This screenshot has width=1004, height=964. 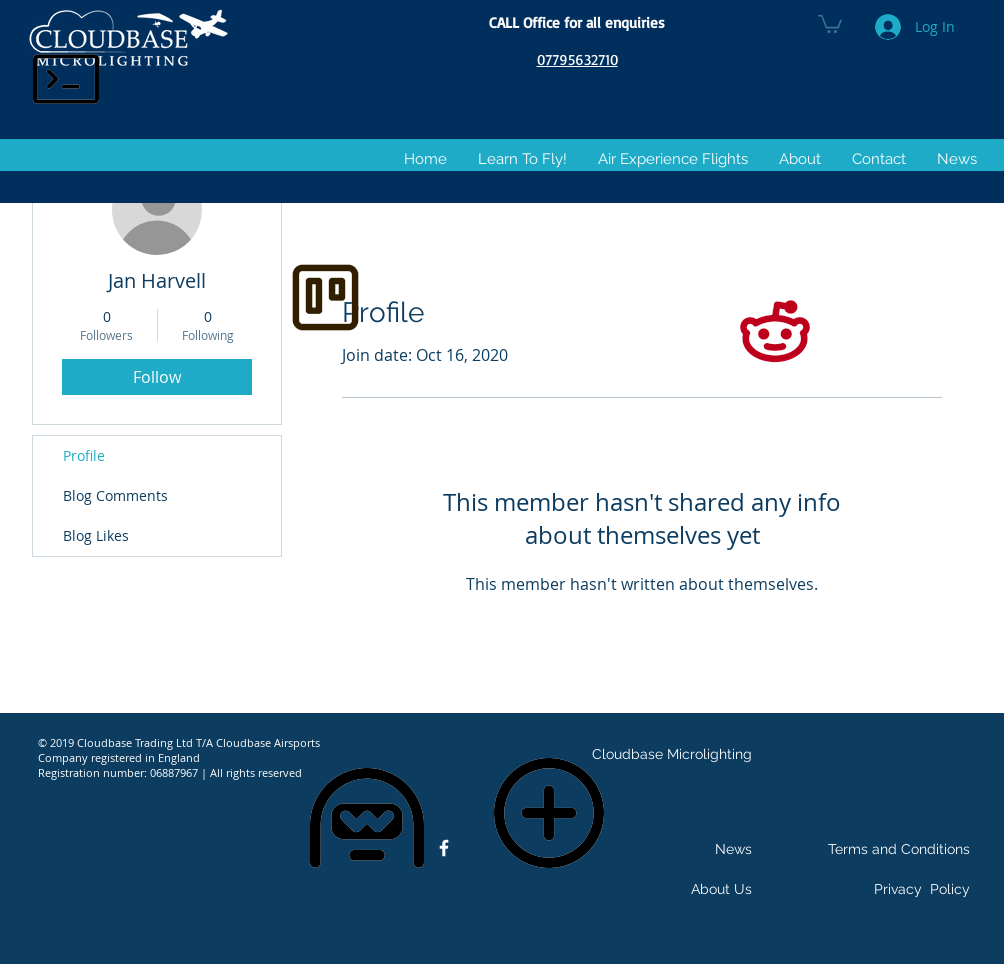 I want to click on access GitHub's Hubot automation bot, so click(x=367, y=825).